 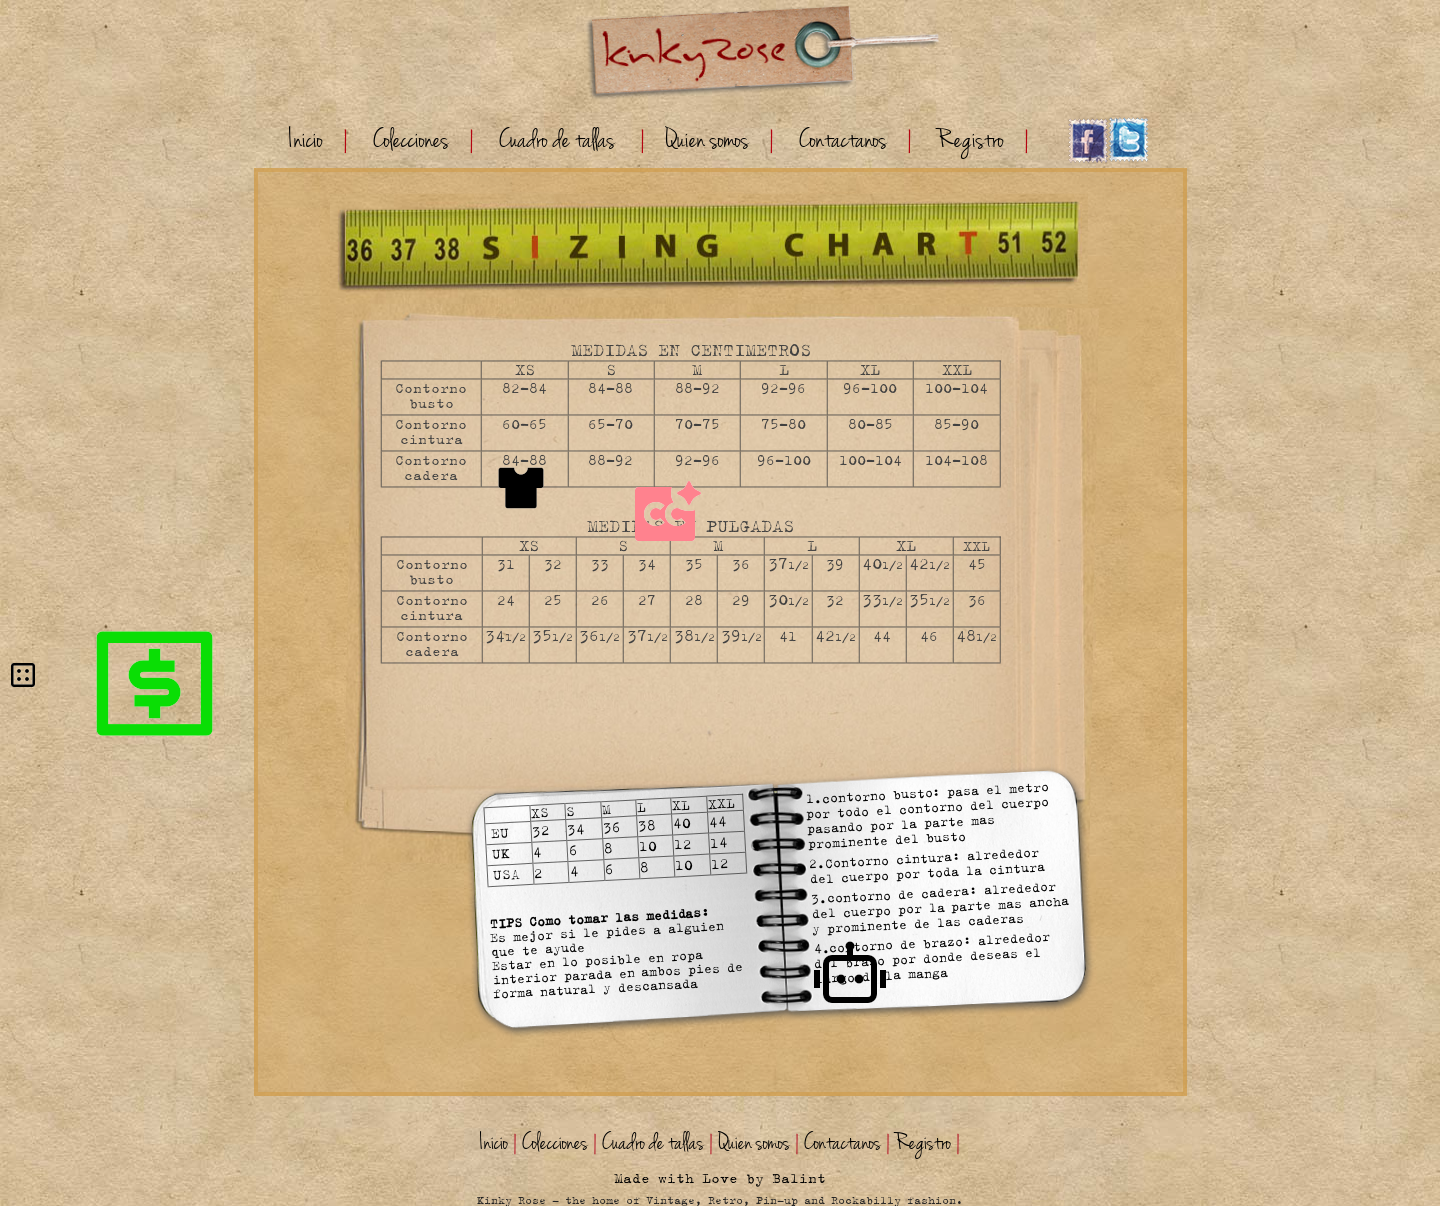 What do you see at coordinates (850, 976) in the screenshot?
I see `access AI or chatbot features` at bounding box center [850, 976].